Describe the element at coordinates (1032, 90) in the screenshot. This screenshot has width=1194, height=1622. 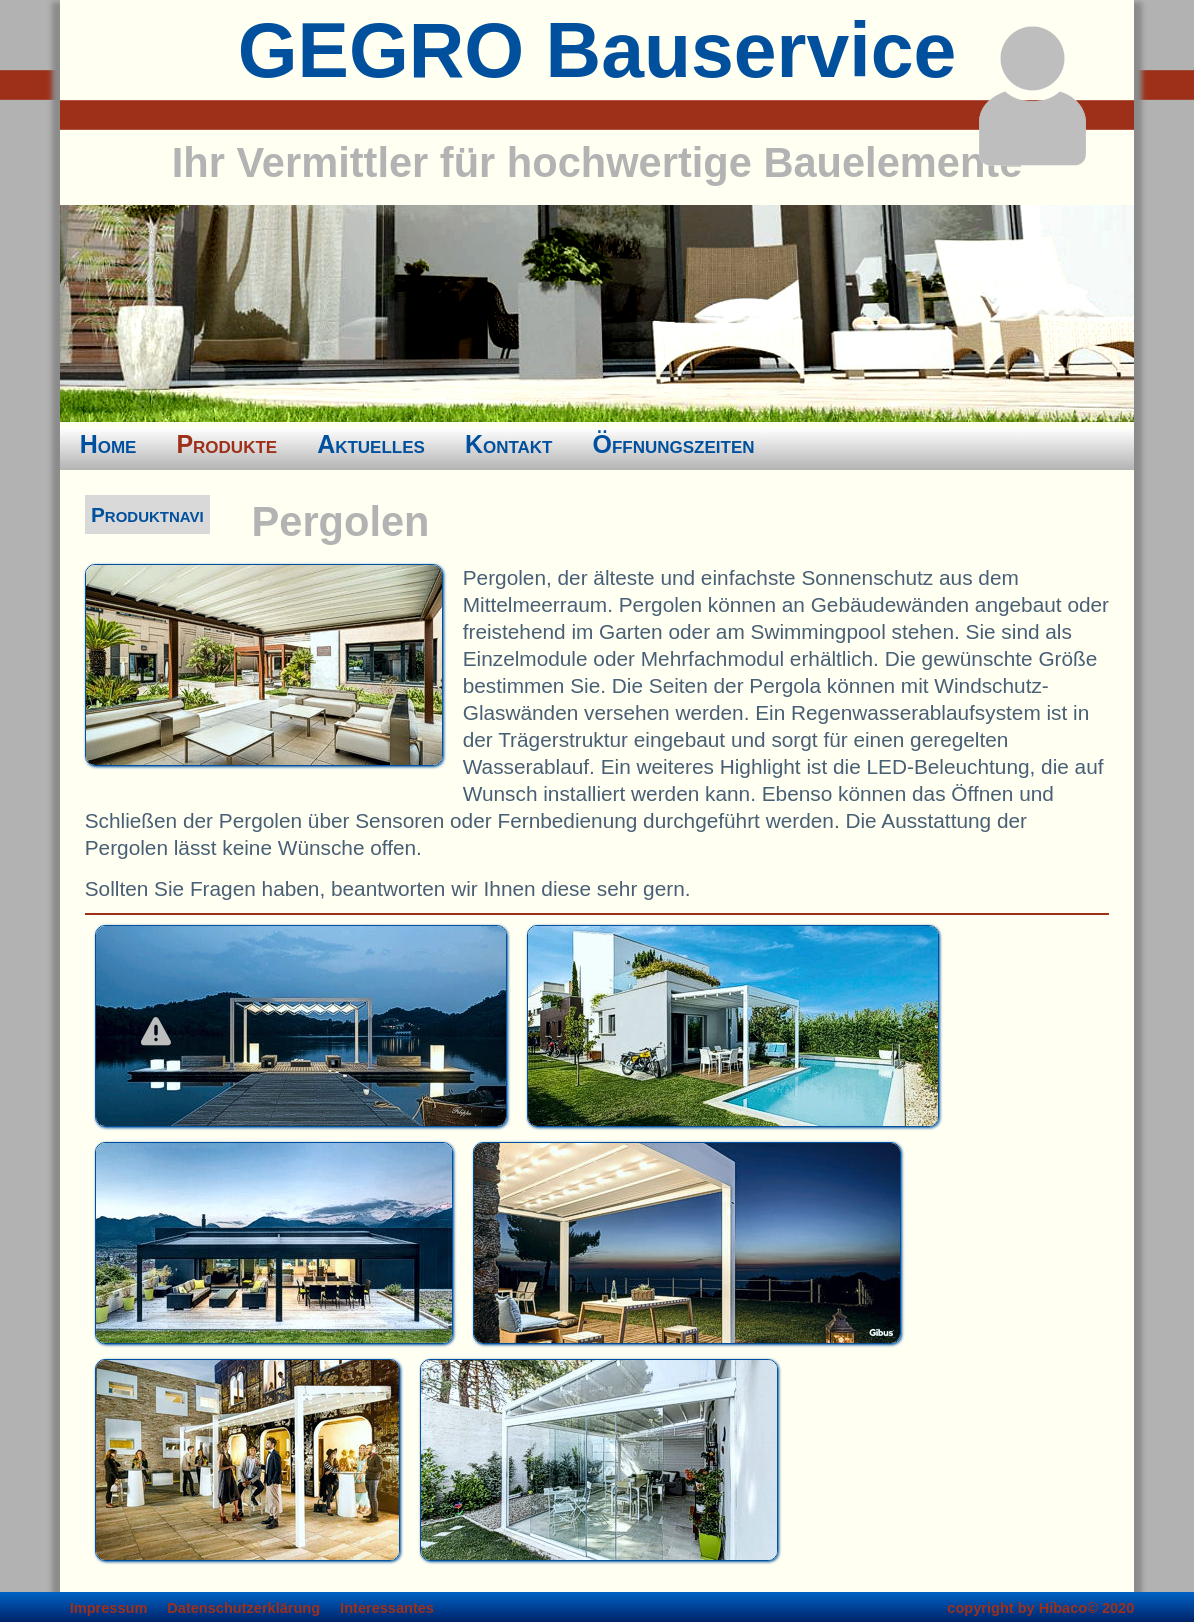
I see `default user profile placeholder` at that location.